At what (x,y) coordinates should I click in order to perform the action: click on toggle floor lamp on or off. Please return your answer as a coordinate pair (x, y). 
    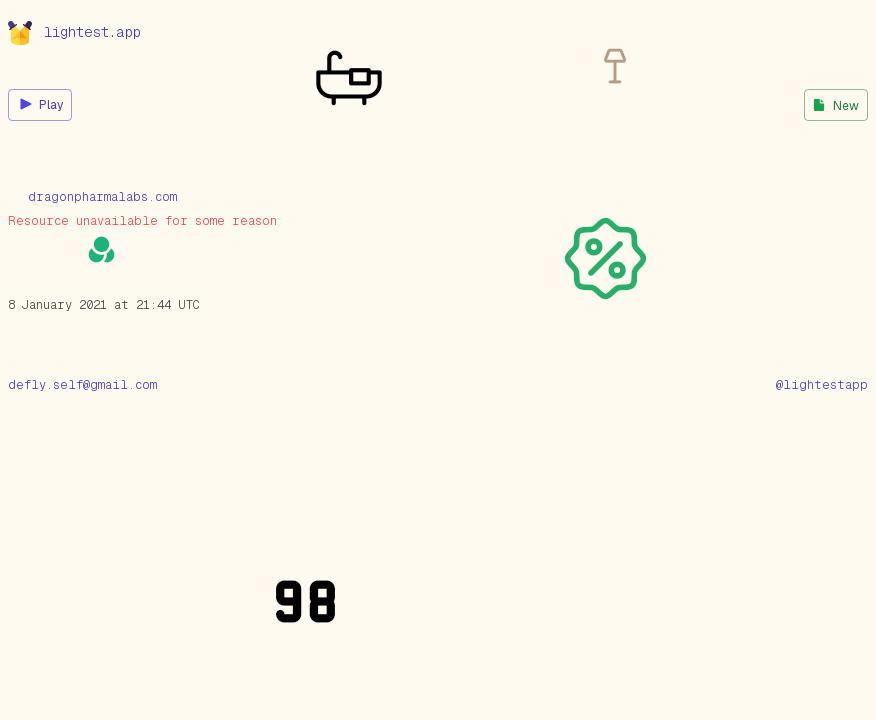
    Looking at the image, I should click on (615, 66).